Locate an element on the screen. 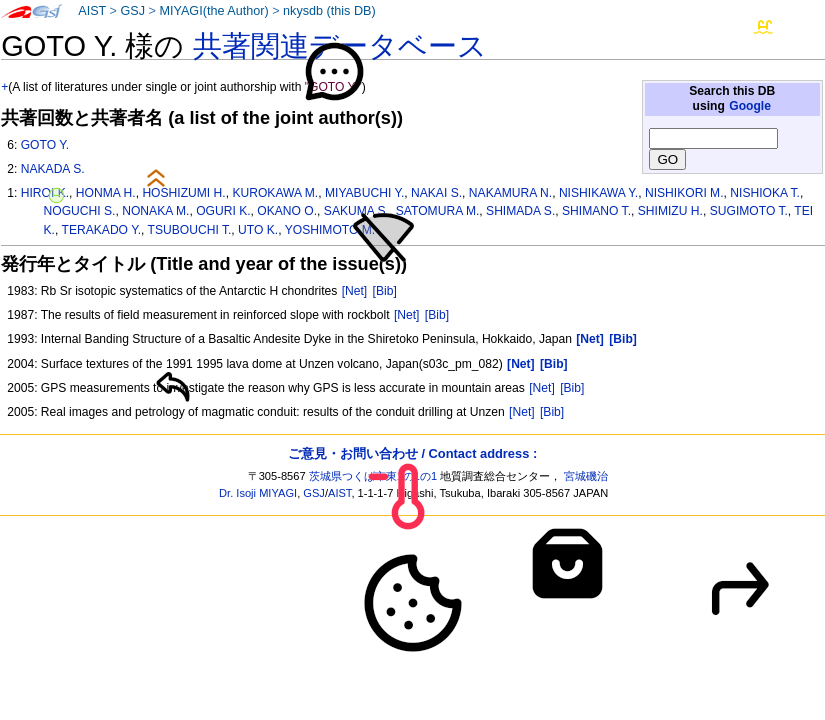 The image size is (825, 720). decrease temperature setting is located at coordinates (401, 496).